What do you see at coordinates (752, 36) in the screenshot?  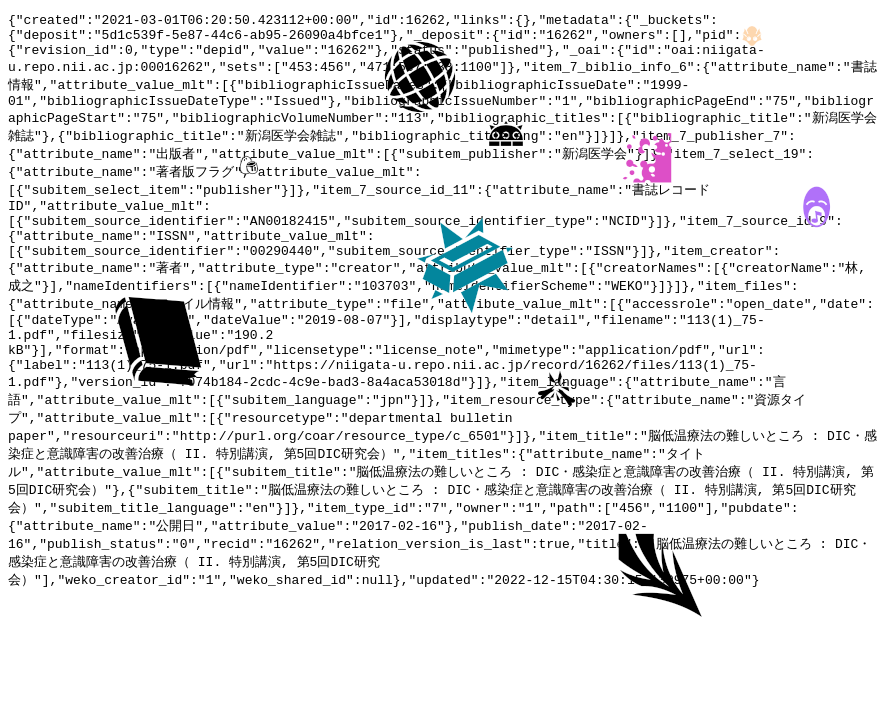 I see `select triton or sea creature character` at bounding box center [752, 36].